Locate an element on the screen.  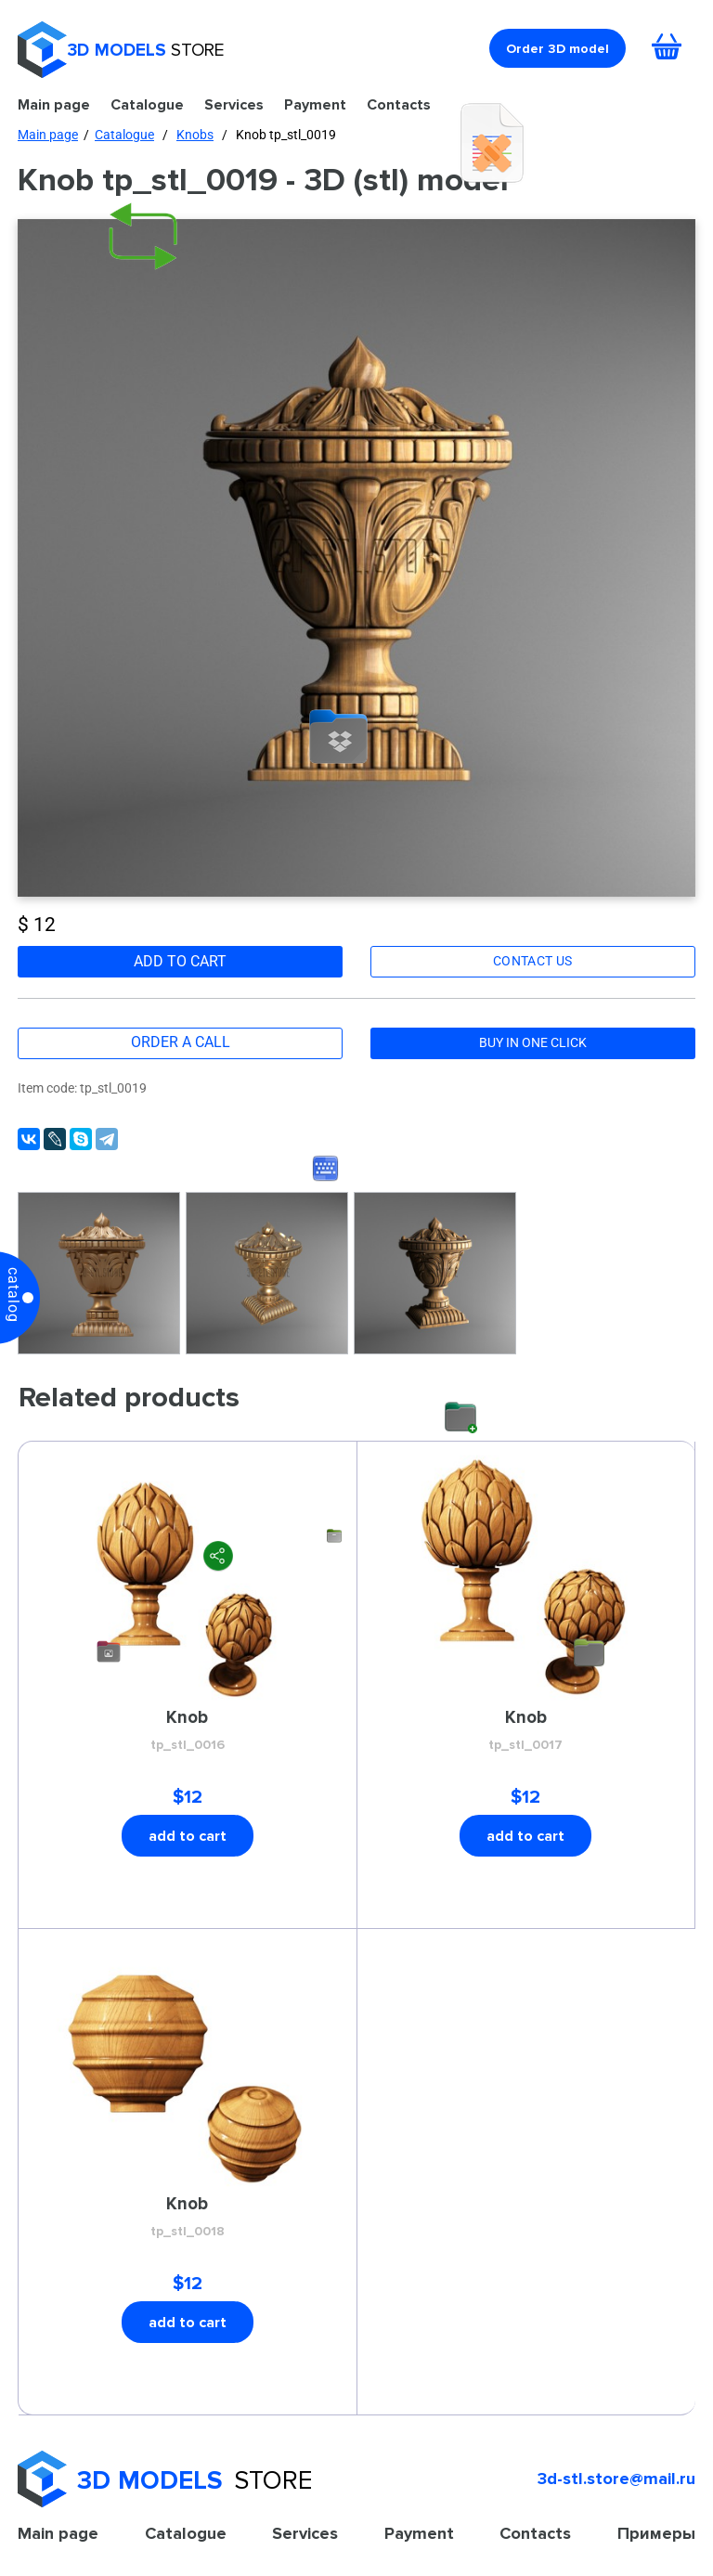
indicates a shared file or folder is located at coordinates (218, 1556).